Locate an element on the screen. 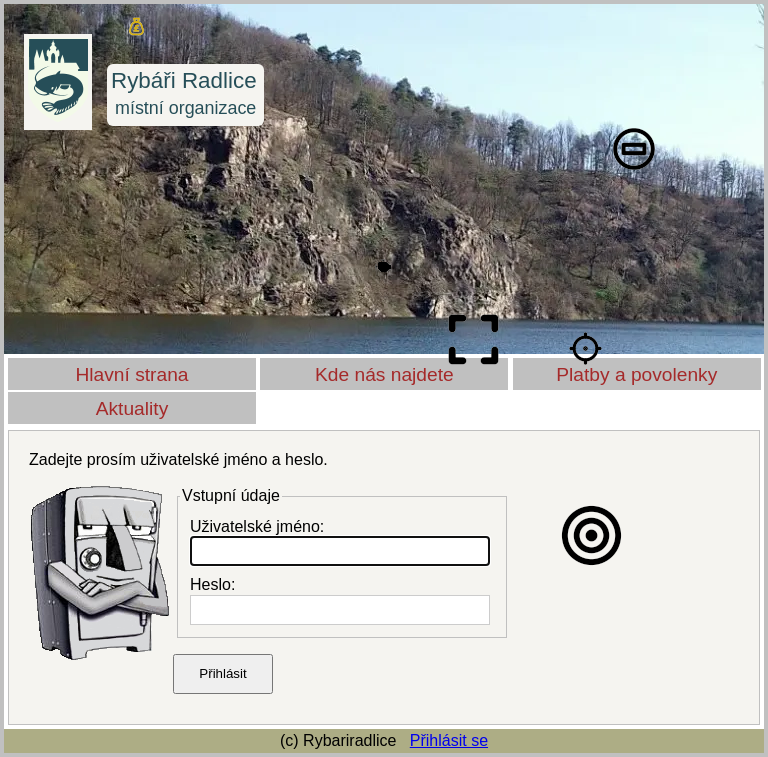 This screenshot has height=757, width=768. set a goal or target is located at coordinates (591, 535).